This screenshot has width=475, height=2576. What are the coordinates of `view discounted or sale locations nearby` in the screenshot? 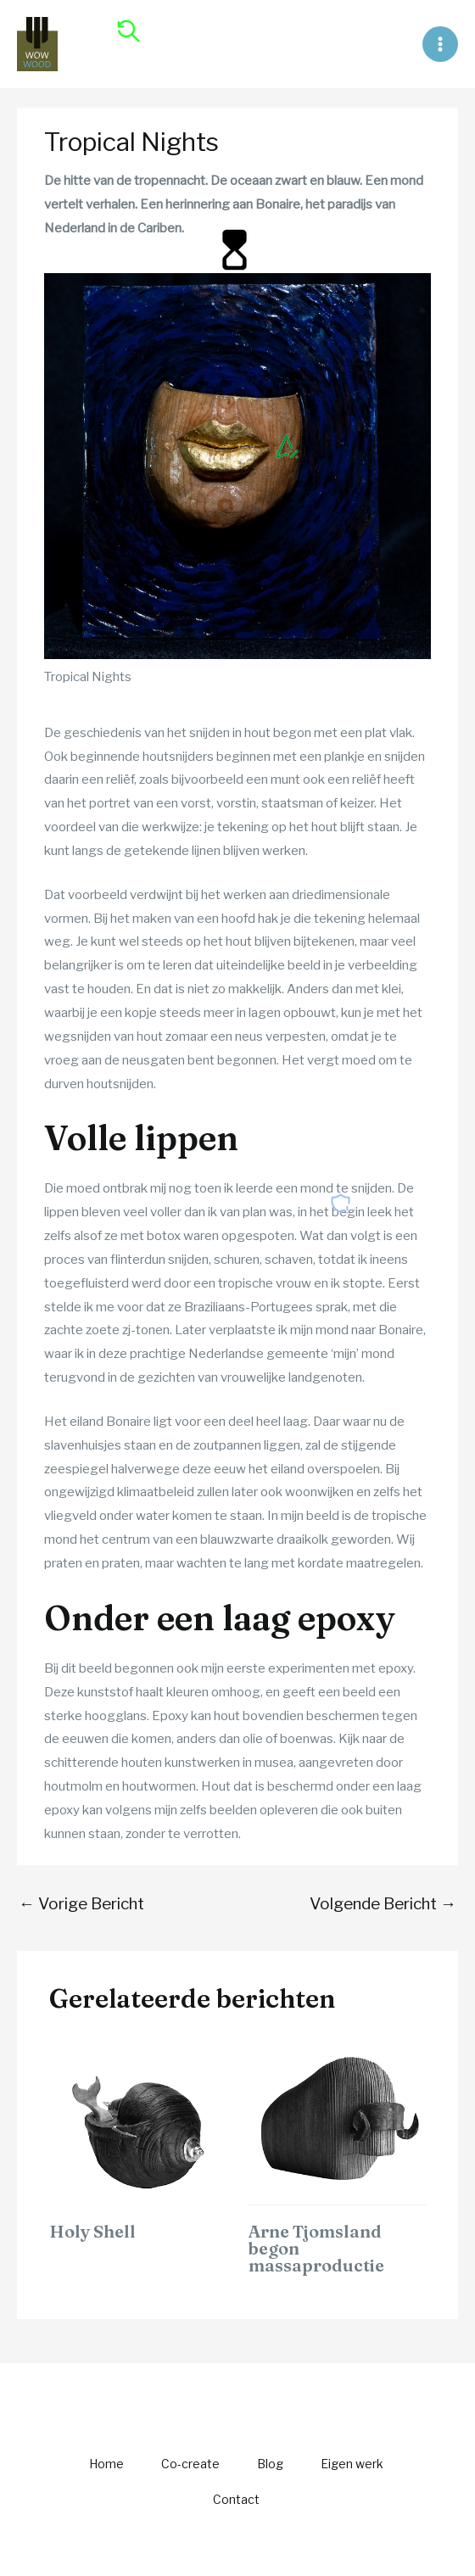 It's located at (286, 446).